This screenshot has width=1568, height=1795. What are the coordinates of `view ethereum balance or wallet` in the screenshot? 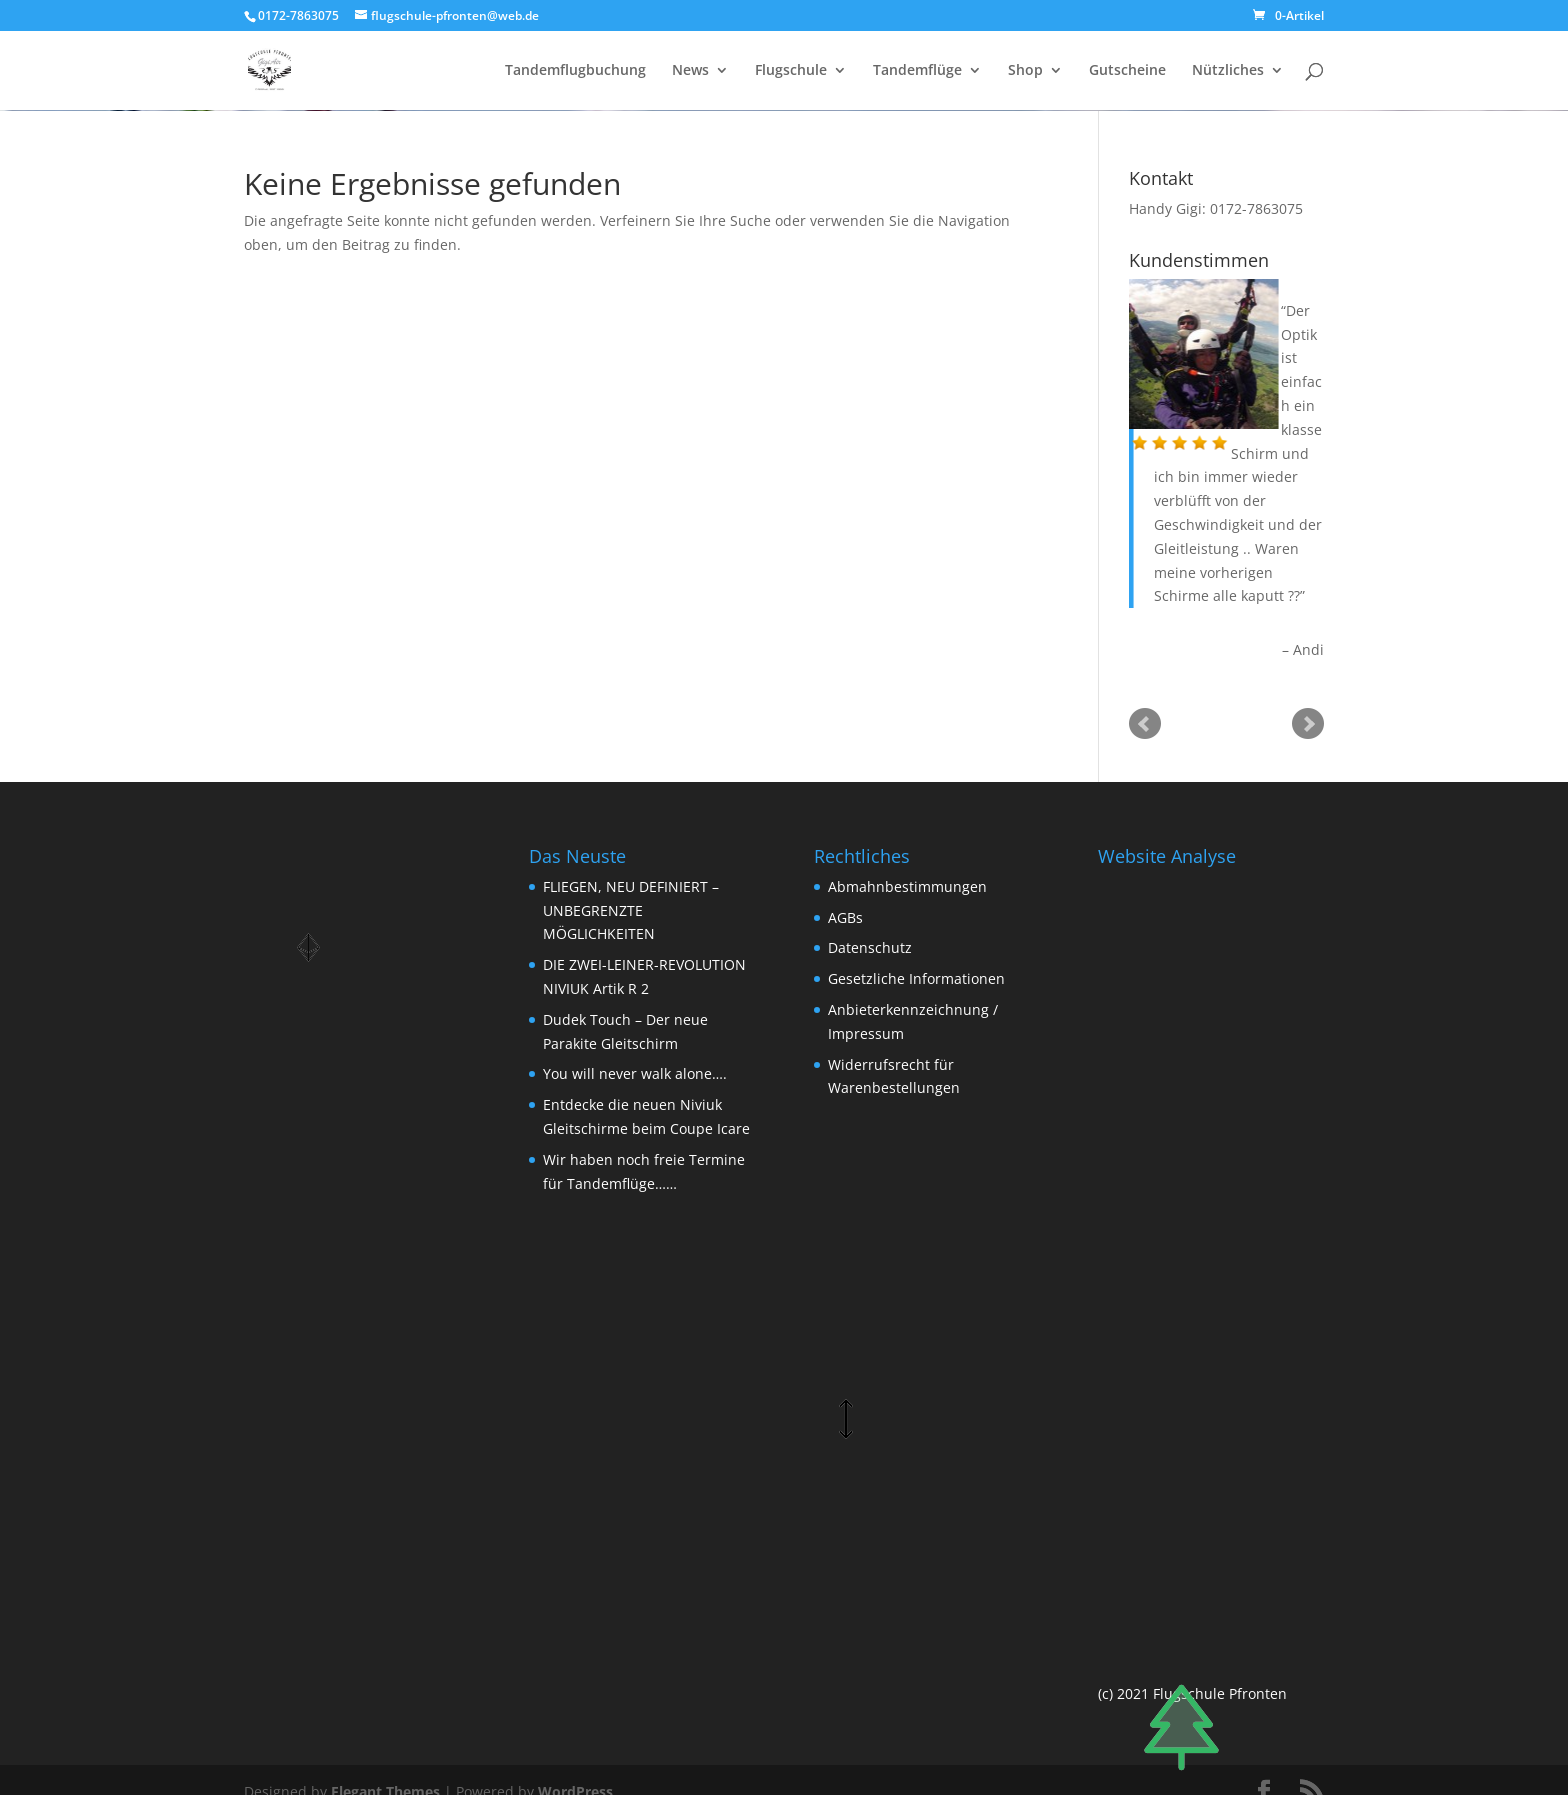 It's located at (308, 947).